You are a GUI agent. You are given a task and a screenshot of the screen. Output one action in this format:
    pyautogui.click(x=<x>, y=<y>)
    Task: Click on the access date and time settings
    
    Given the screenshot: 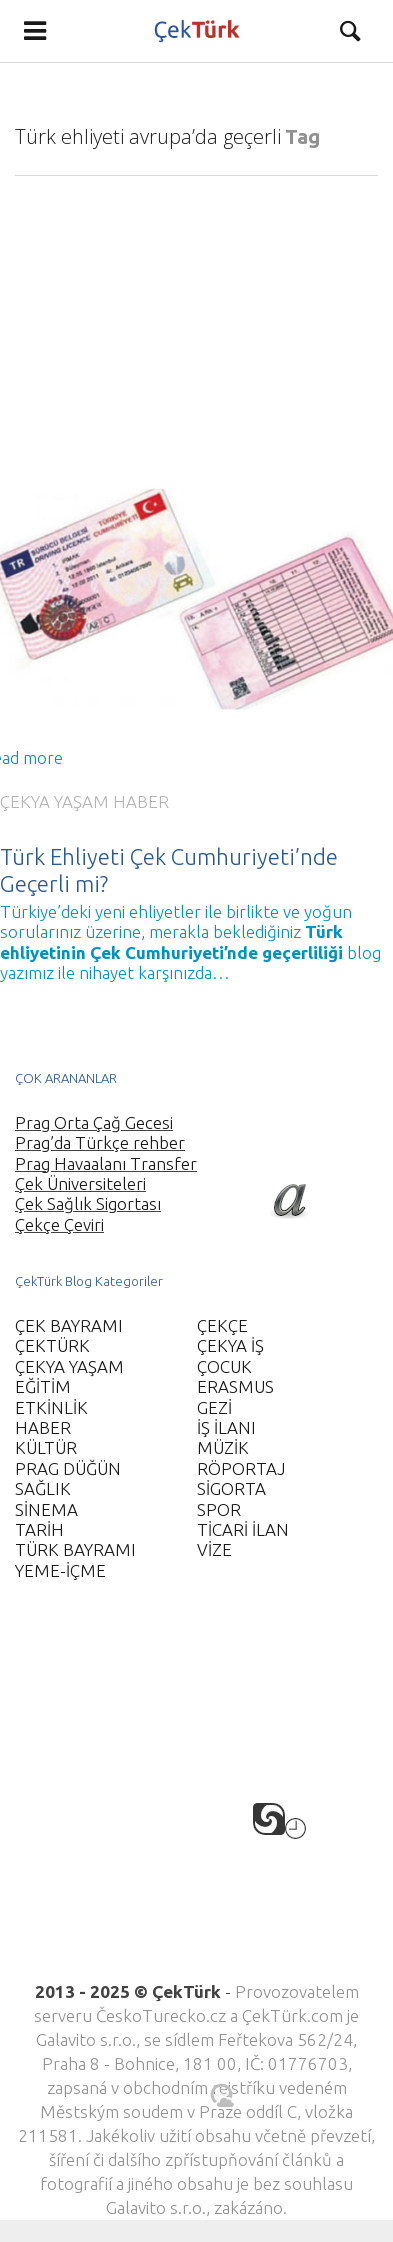 What is the action you would take?
    pyautogui.click(x=295, y=1828)
    